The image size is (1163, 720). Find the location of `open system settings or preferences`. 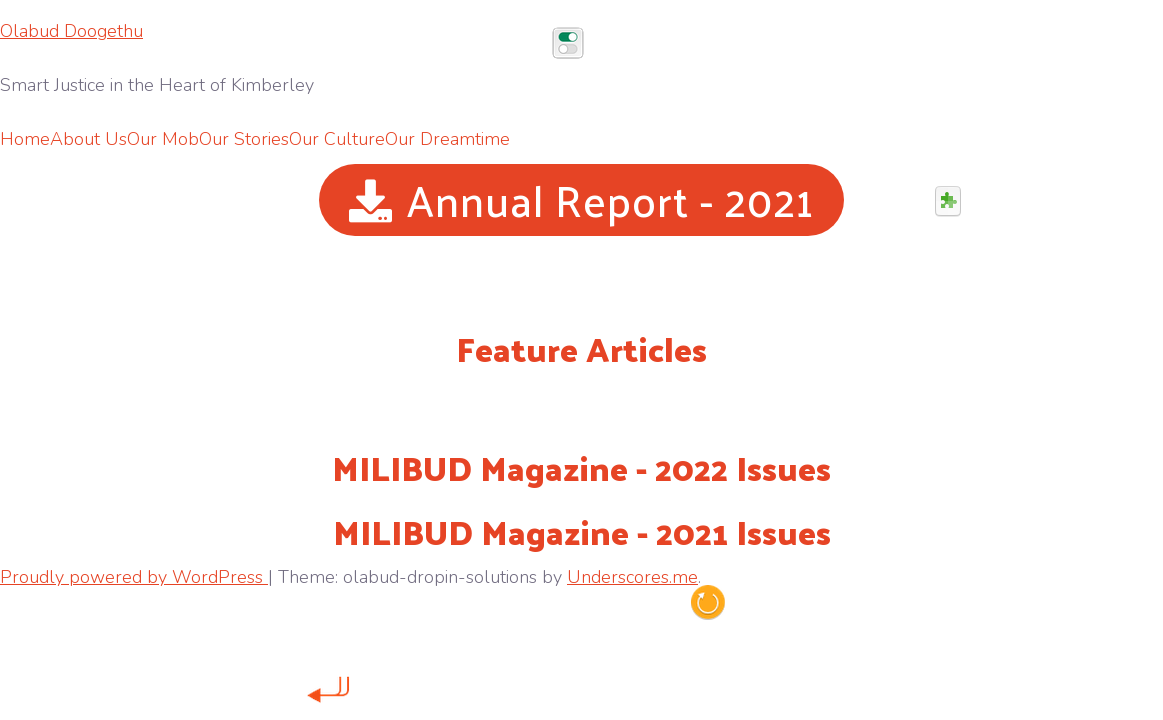

open system settings or preferences is located at coordinates (568, 43).